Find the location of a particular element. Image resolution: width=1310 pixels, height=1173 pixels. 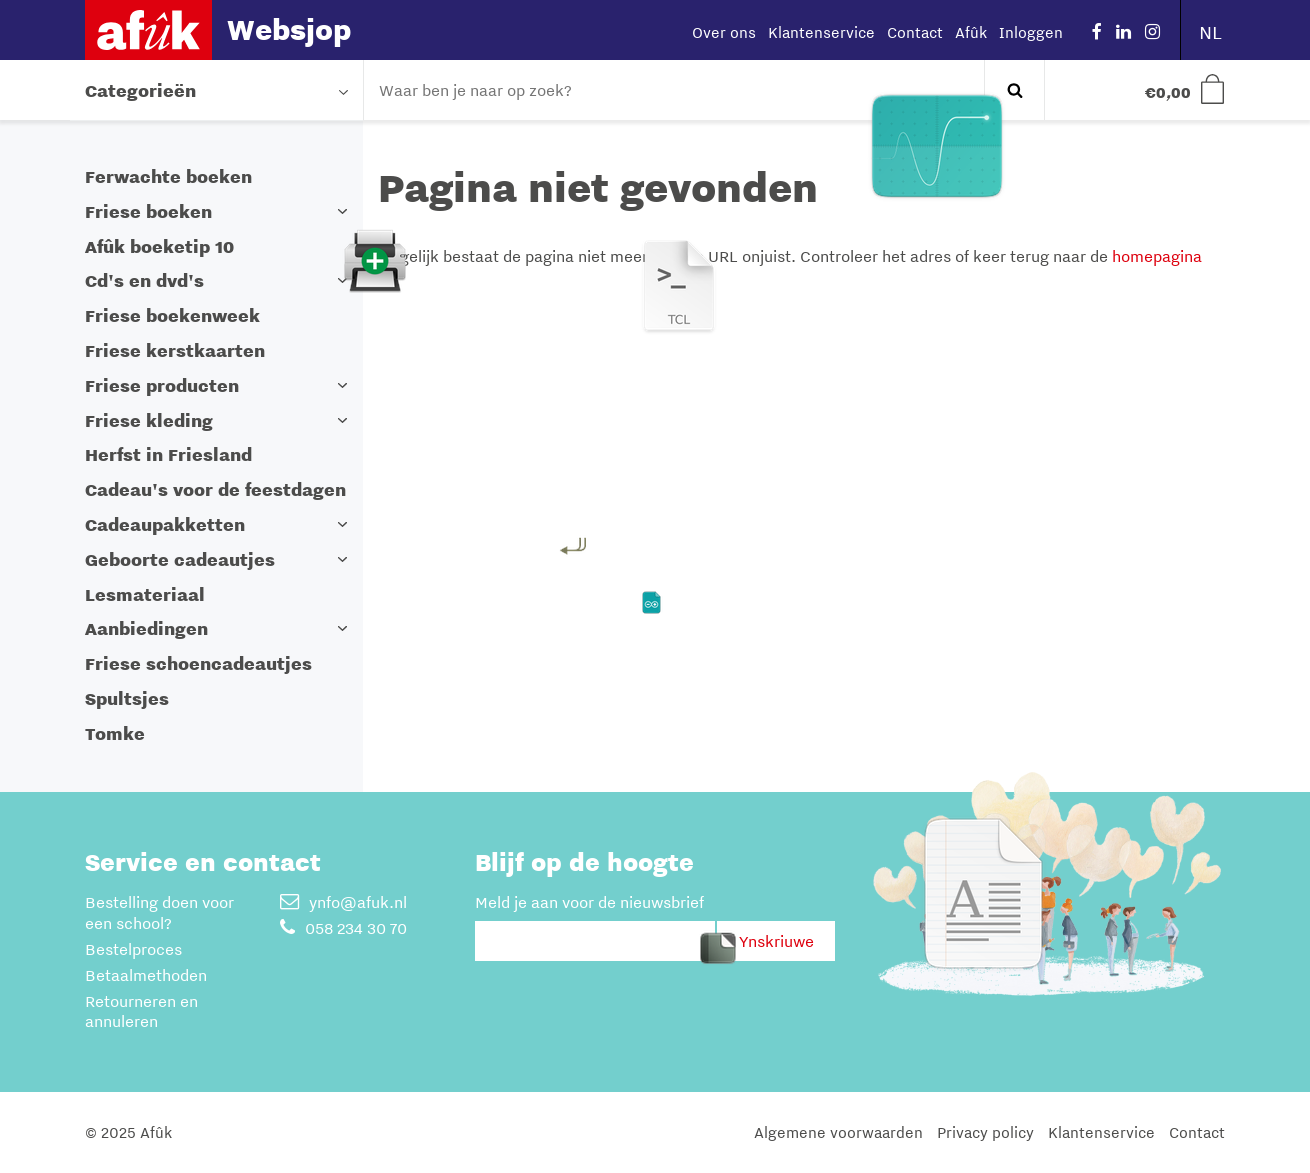

open a rich text document is located at coordinates (983, 893).